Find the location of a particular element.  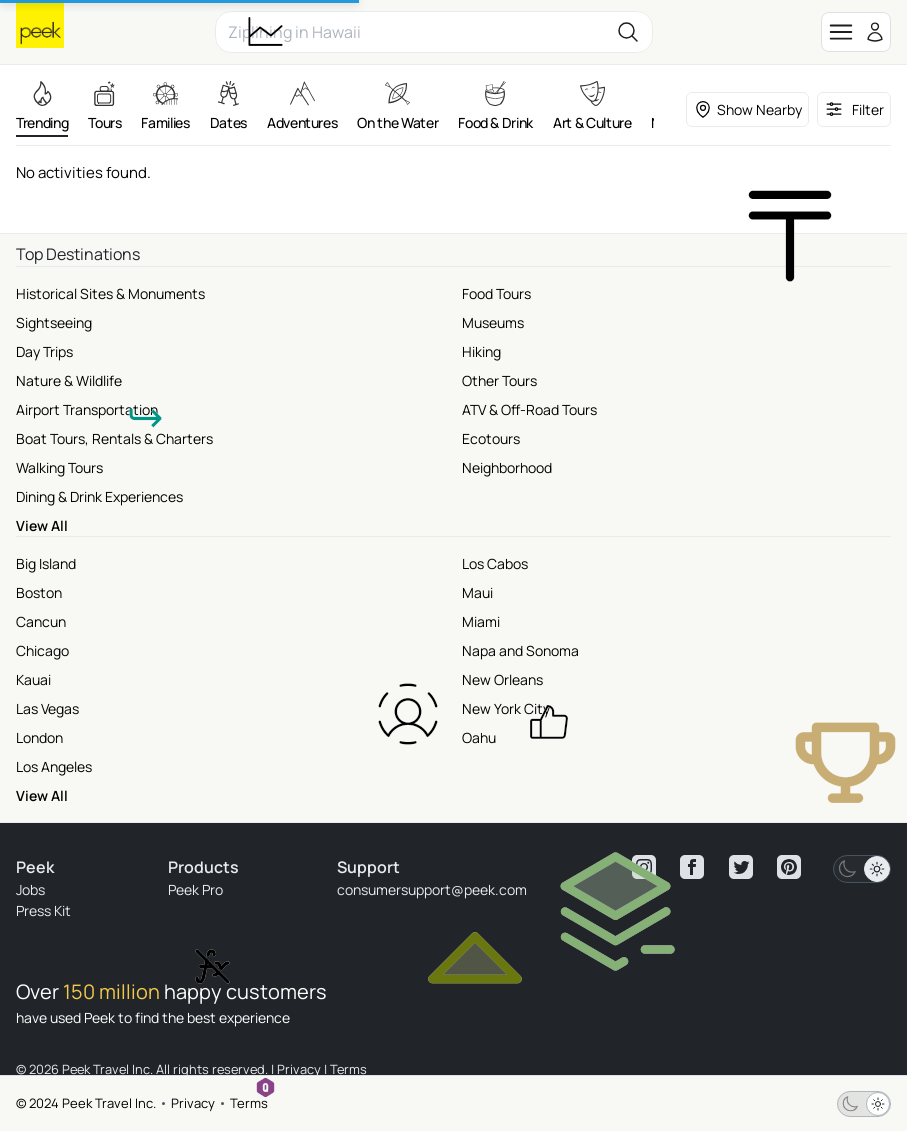

indent selected text or code is located at coordinates (145, 418).